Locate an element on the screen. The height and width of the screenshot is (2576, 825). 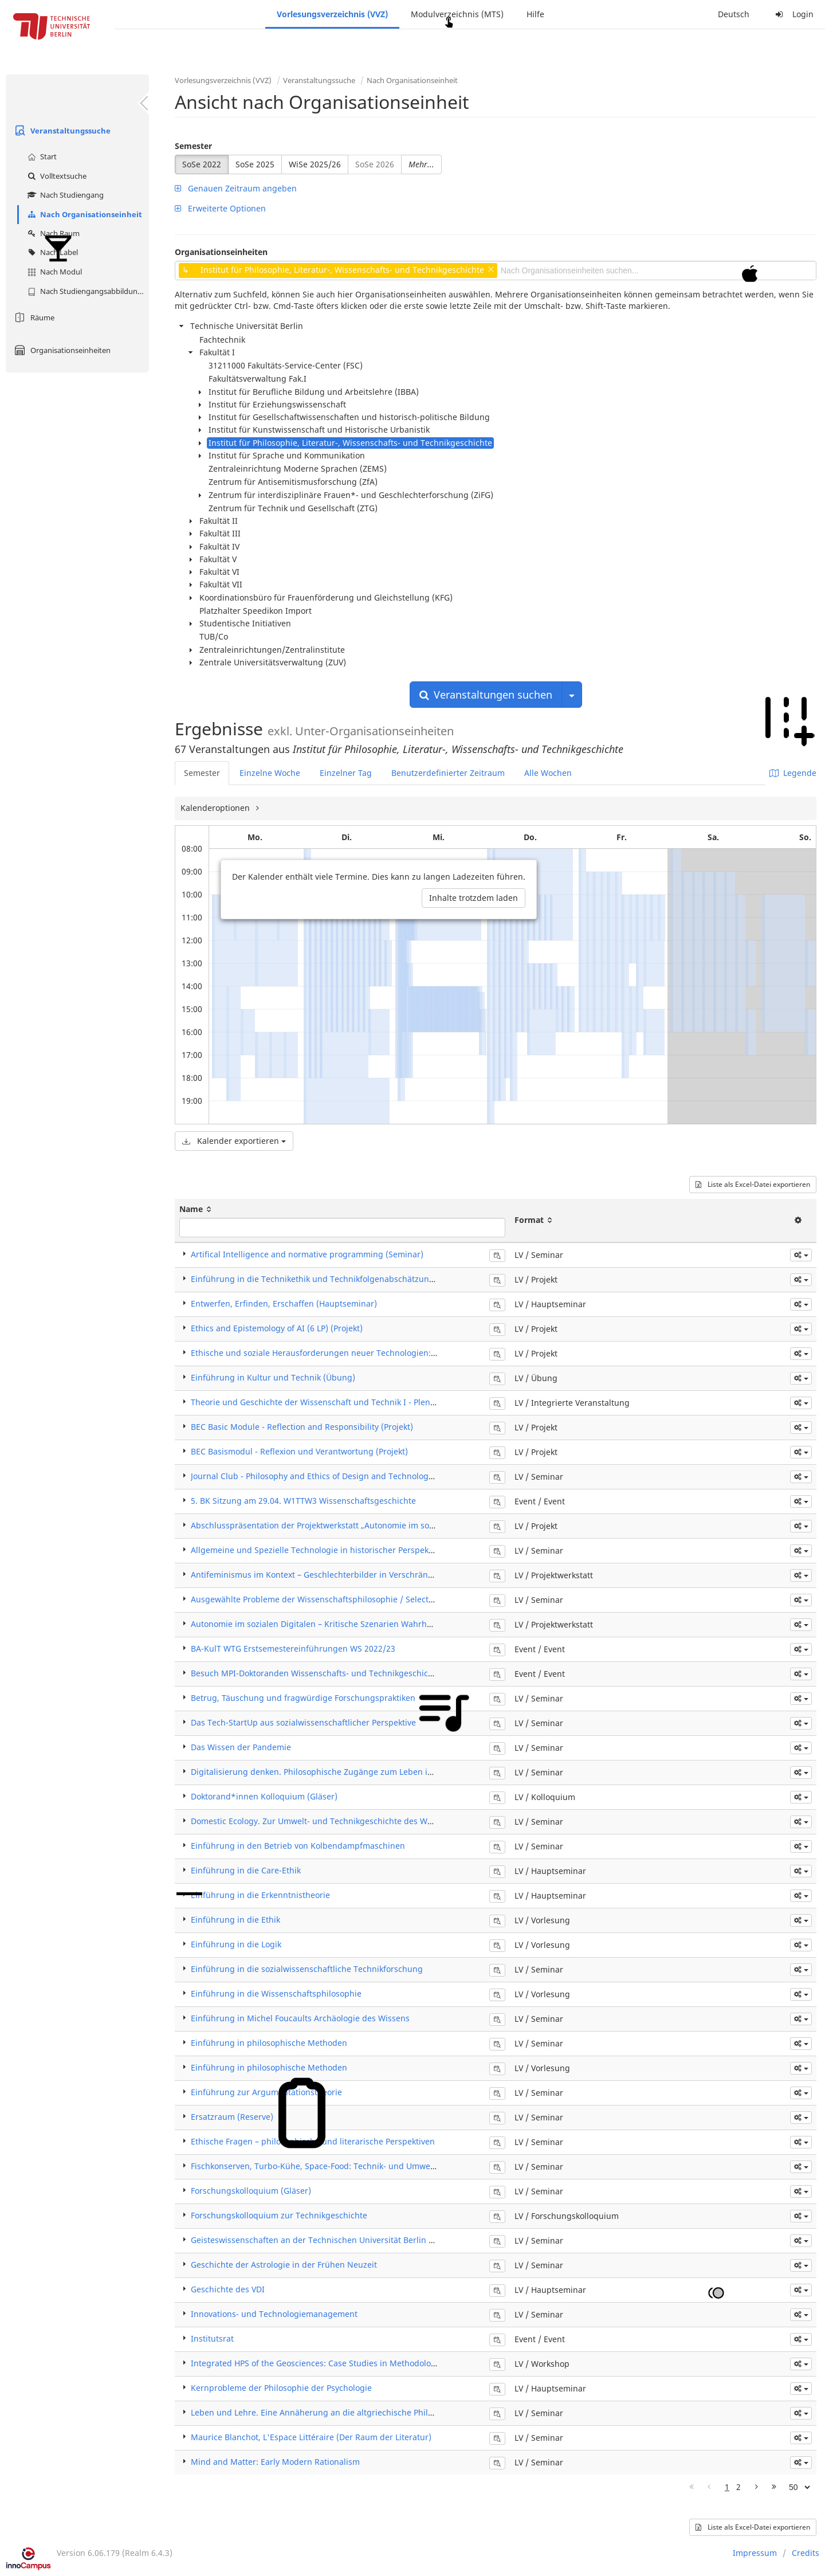
find nearby bars or nightlife is located at coordinates (58, 248).